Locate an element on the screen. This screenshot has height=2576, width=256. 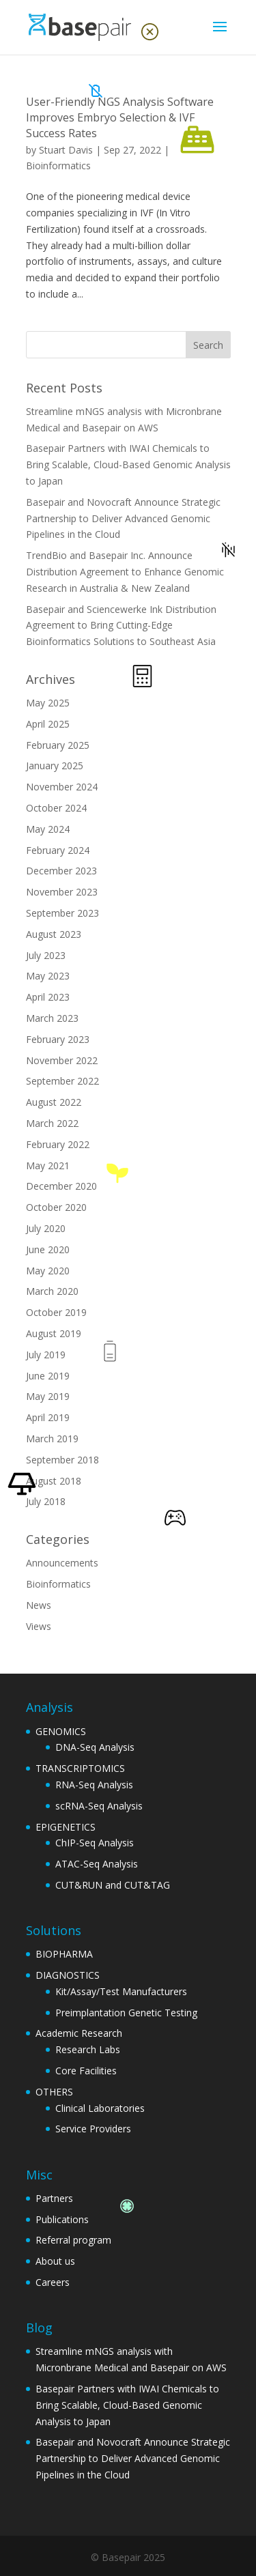
battery unavailable or disabled is located at coordinates (96, 91).